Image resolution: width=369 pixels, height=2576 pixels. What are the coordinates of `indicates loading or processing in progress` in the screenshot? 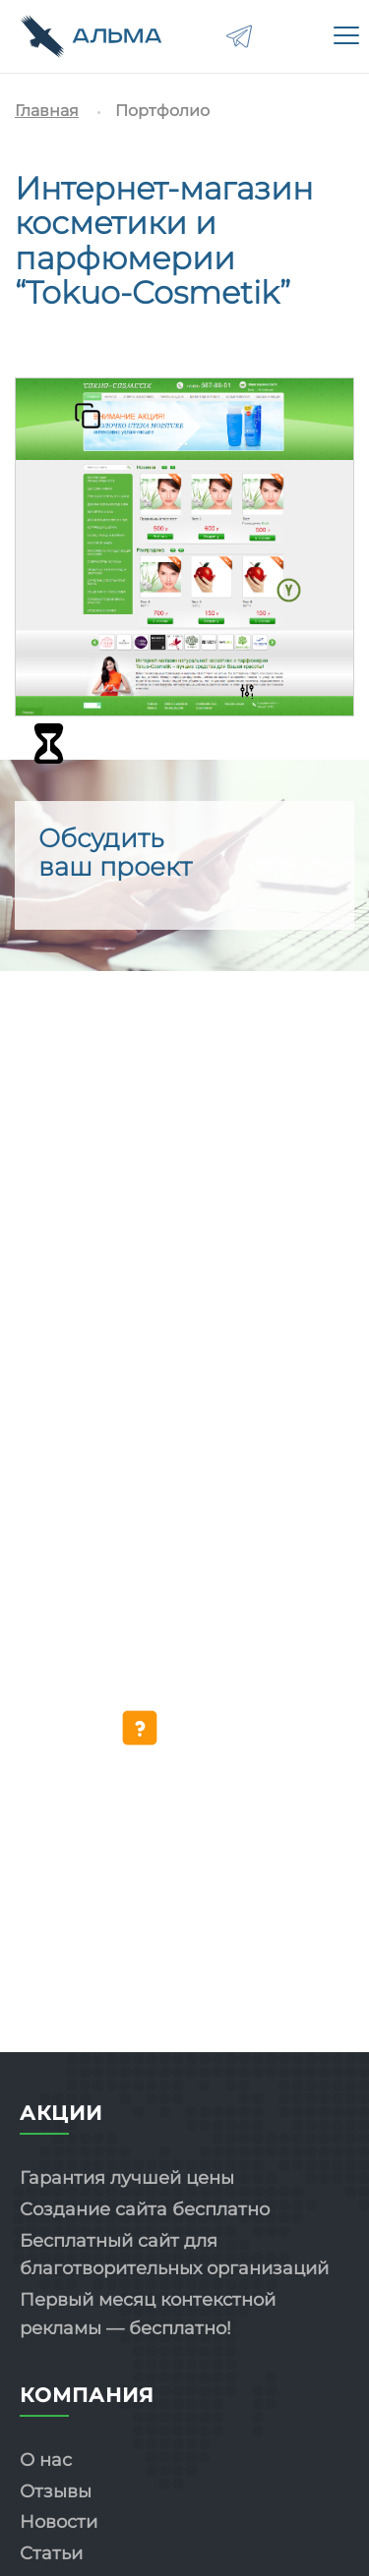 It's located at (48, 743).